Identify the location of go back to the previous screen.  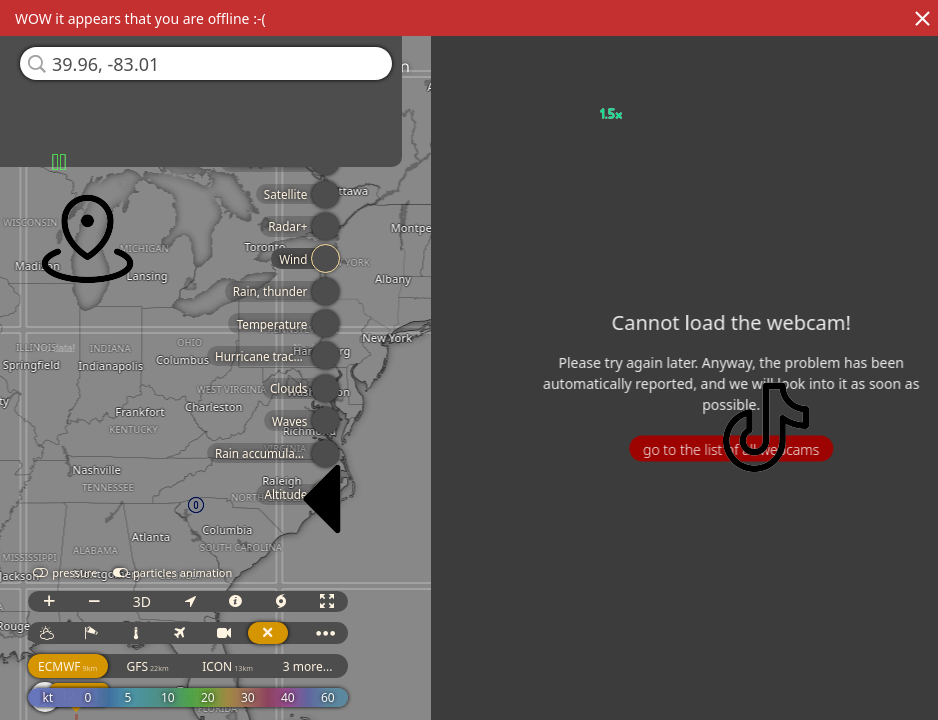
(325, 499).